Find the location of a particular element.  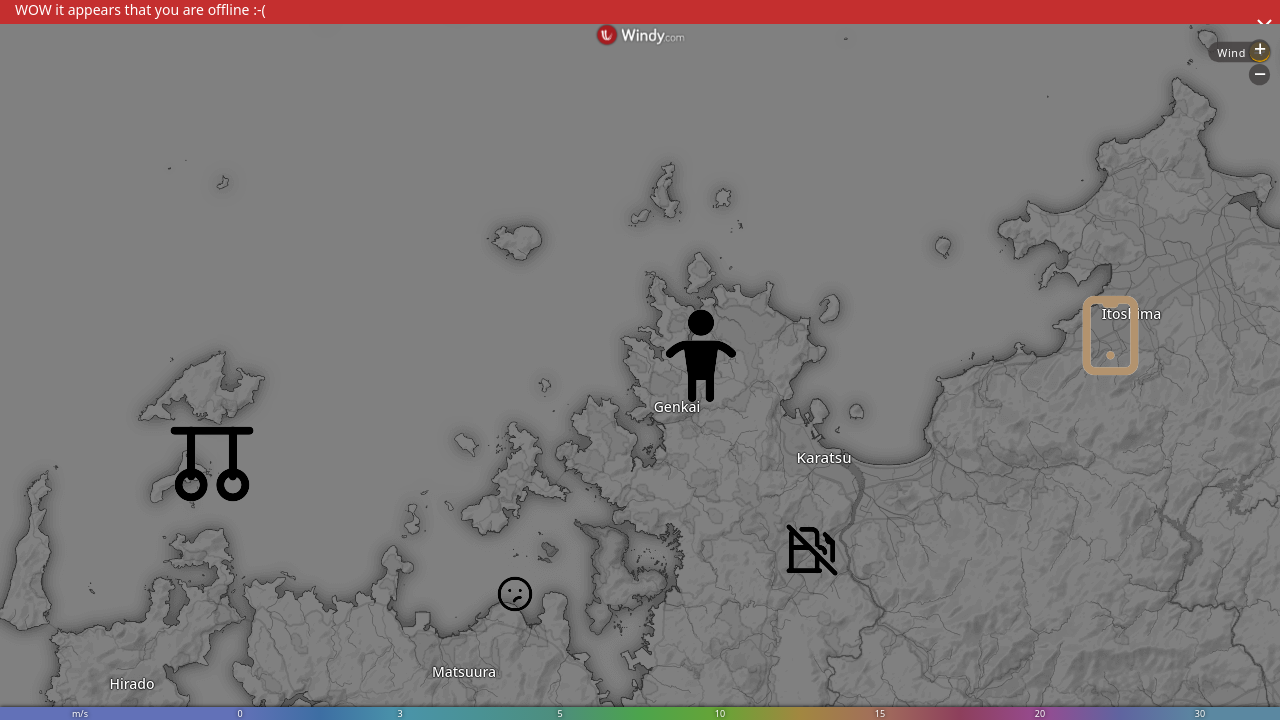

gymnastics rings equipment indicator is located at coordinates (212, 464).